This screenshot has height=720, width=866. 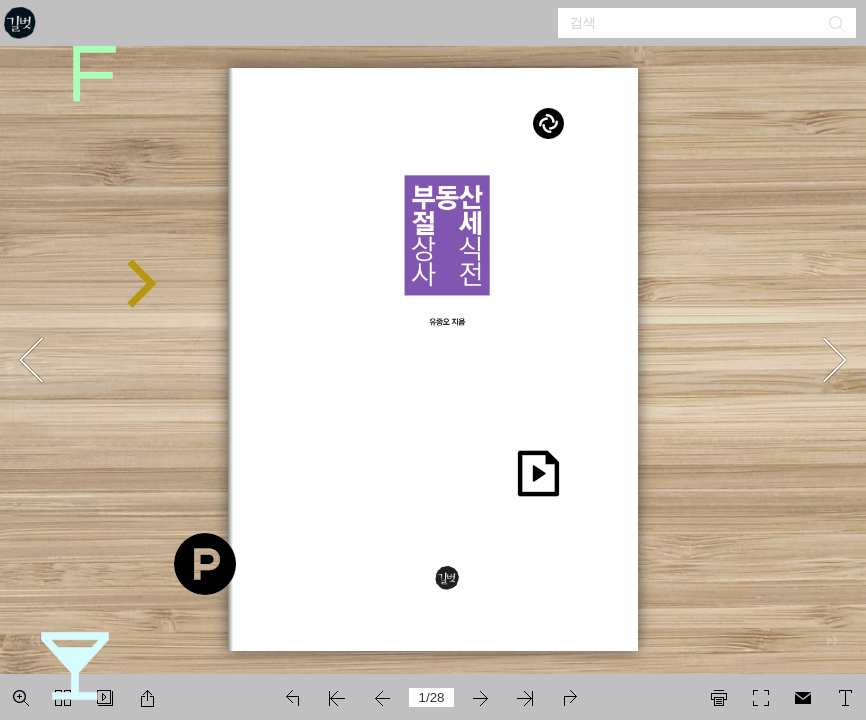 I want to click on visit Product Hunt website, so click(x=205, y=564).